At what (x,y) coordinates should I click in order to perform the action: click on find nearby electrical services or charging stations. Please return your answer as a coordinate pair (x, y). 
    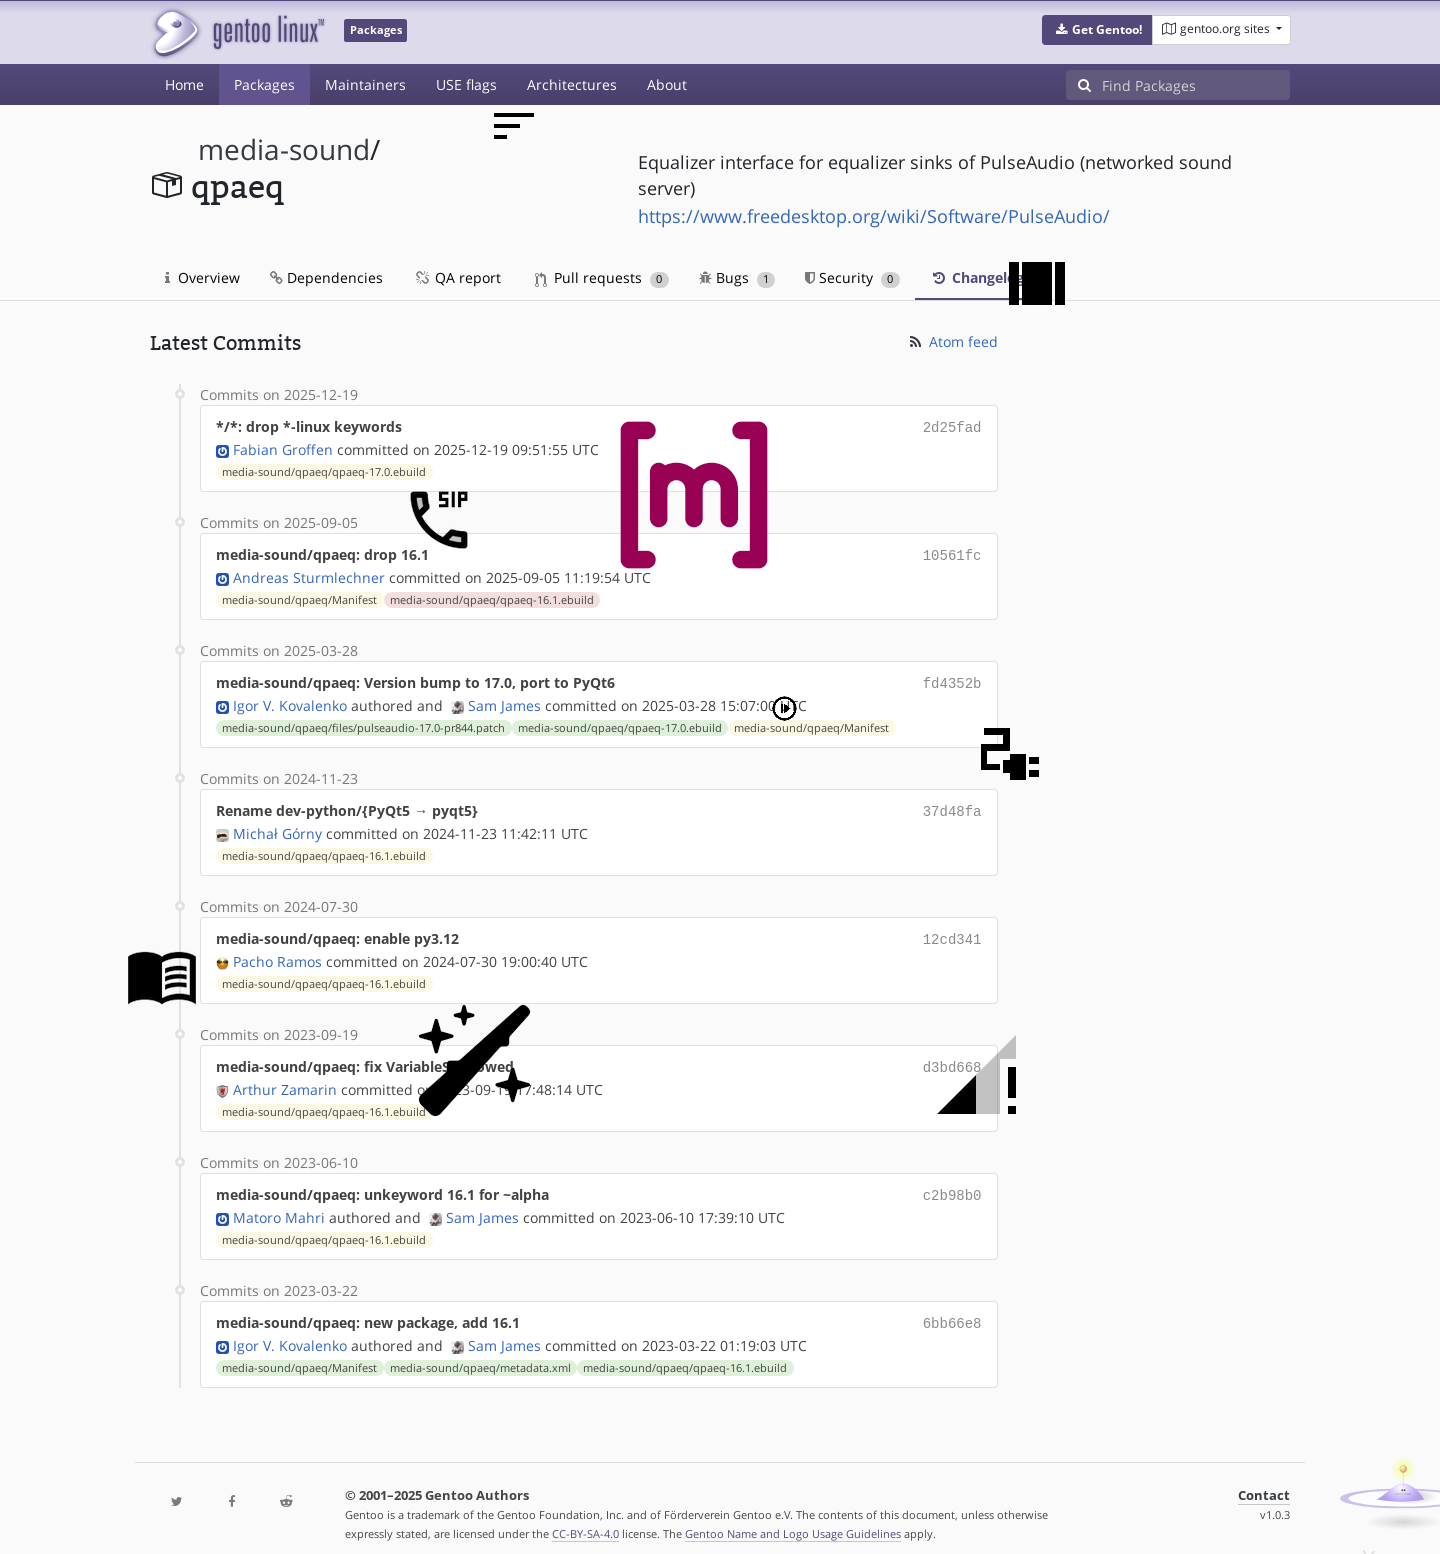
    Looking at the image, I should click on (1010, 754).